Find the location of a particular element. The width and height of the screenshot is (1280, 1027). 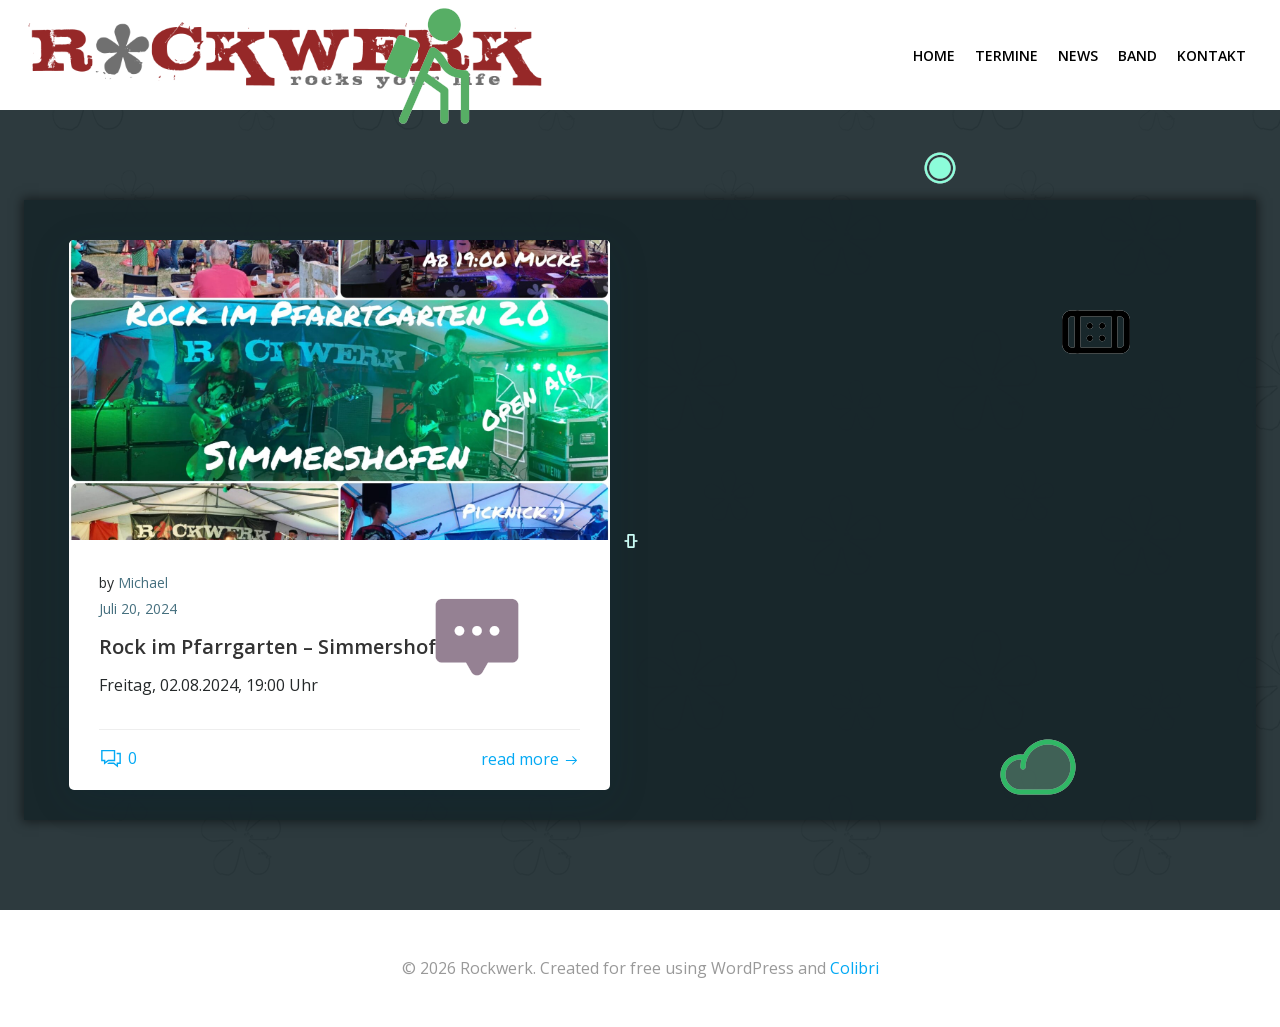

open chat or messaging is located at coordinates (477, 634).